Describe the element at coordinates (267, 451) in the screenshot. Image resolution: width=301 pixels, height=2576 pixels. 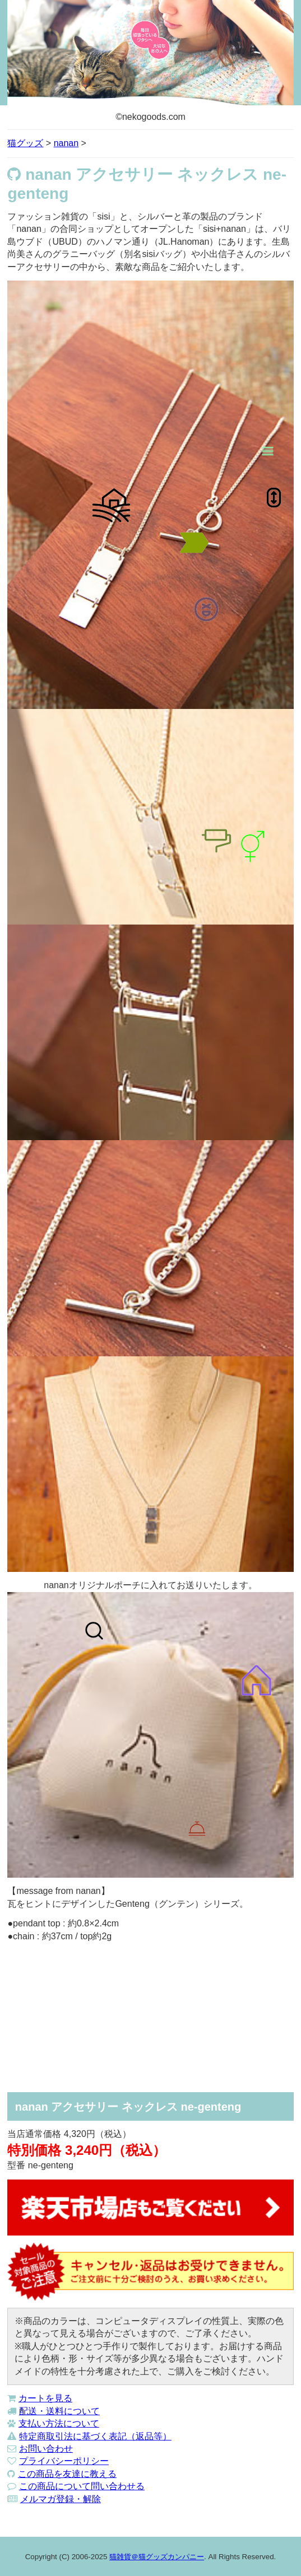
I see `view items in list format` at that location.